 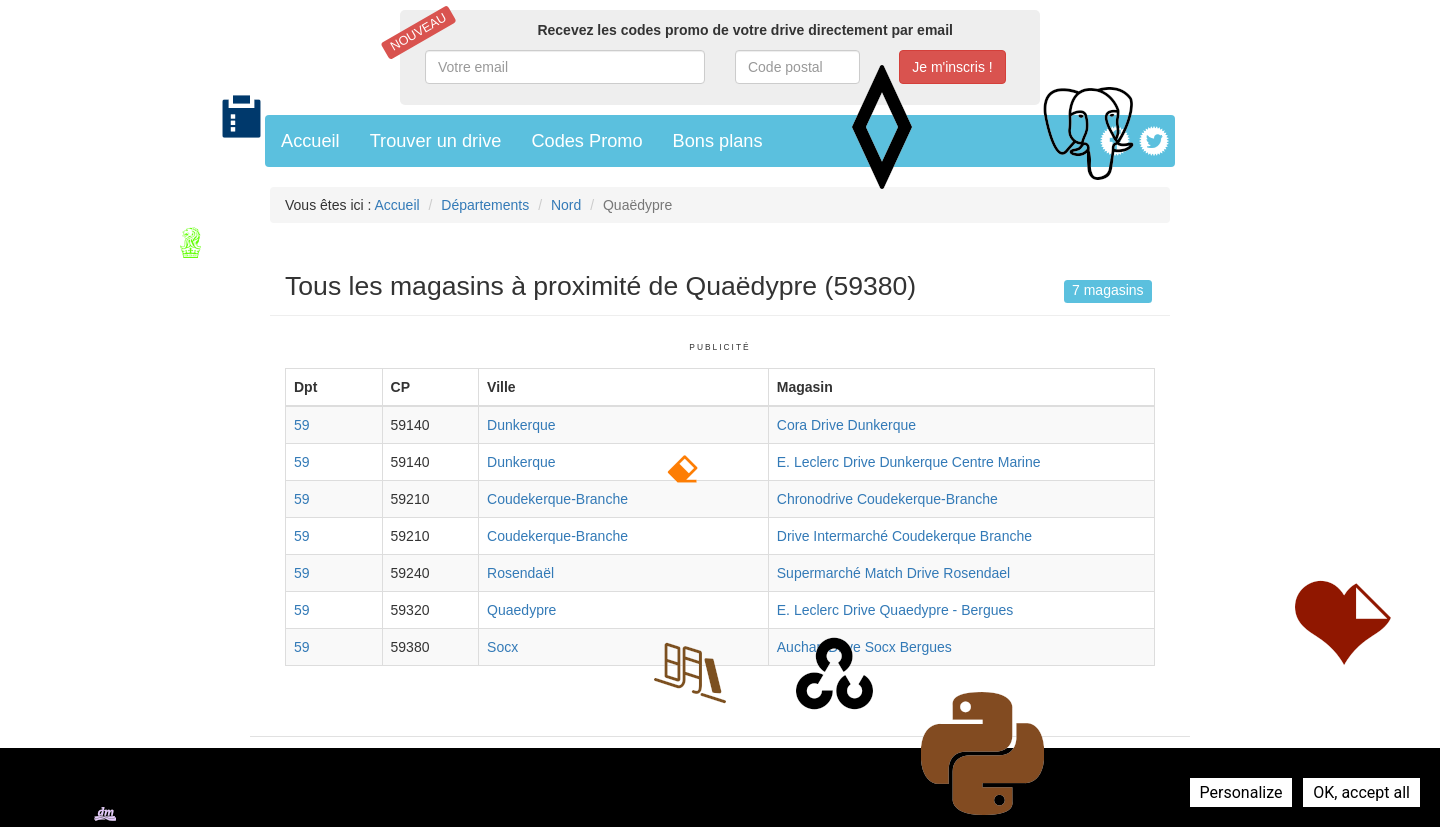 I want to click on PostgreSQL database logo, so click(x=1088, y=133).